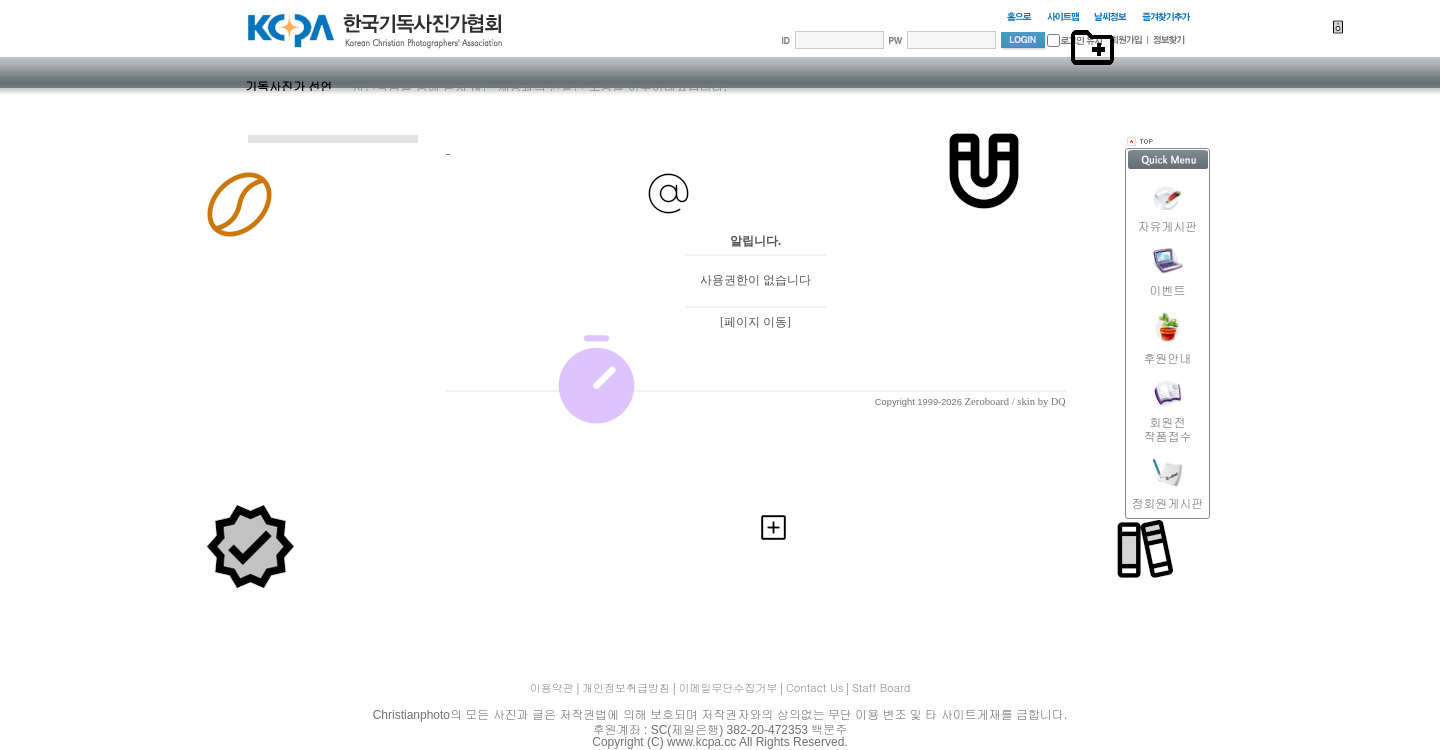 This screenshot has height=750, width=1440. What do you see at coordinates (668, 193) in the screenshot?
I see `mention a user in a post or comment` at bounding box center [668, 193].